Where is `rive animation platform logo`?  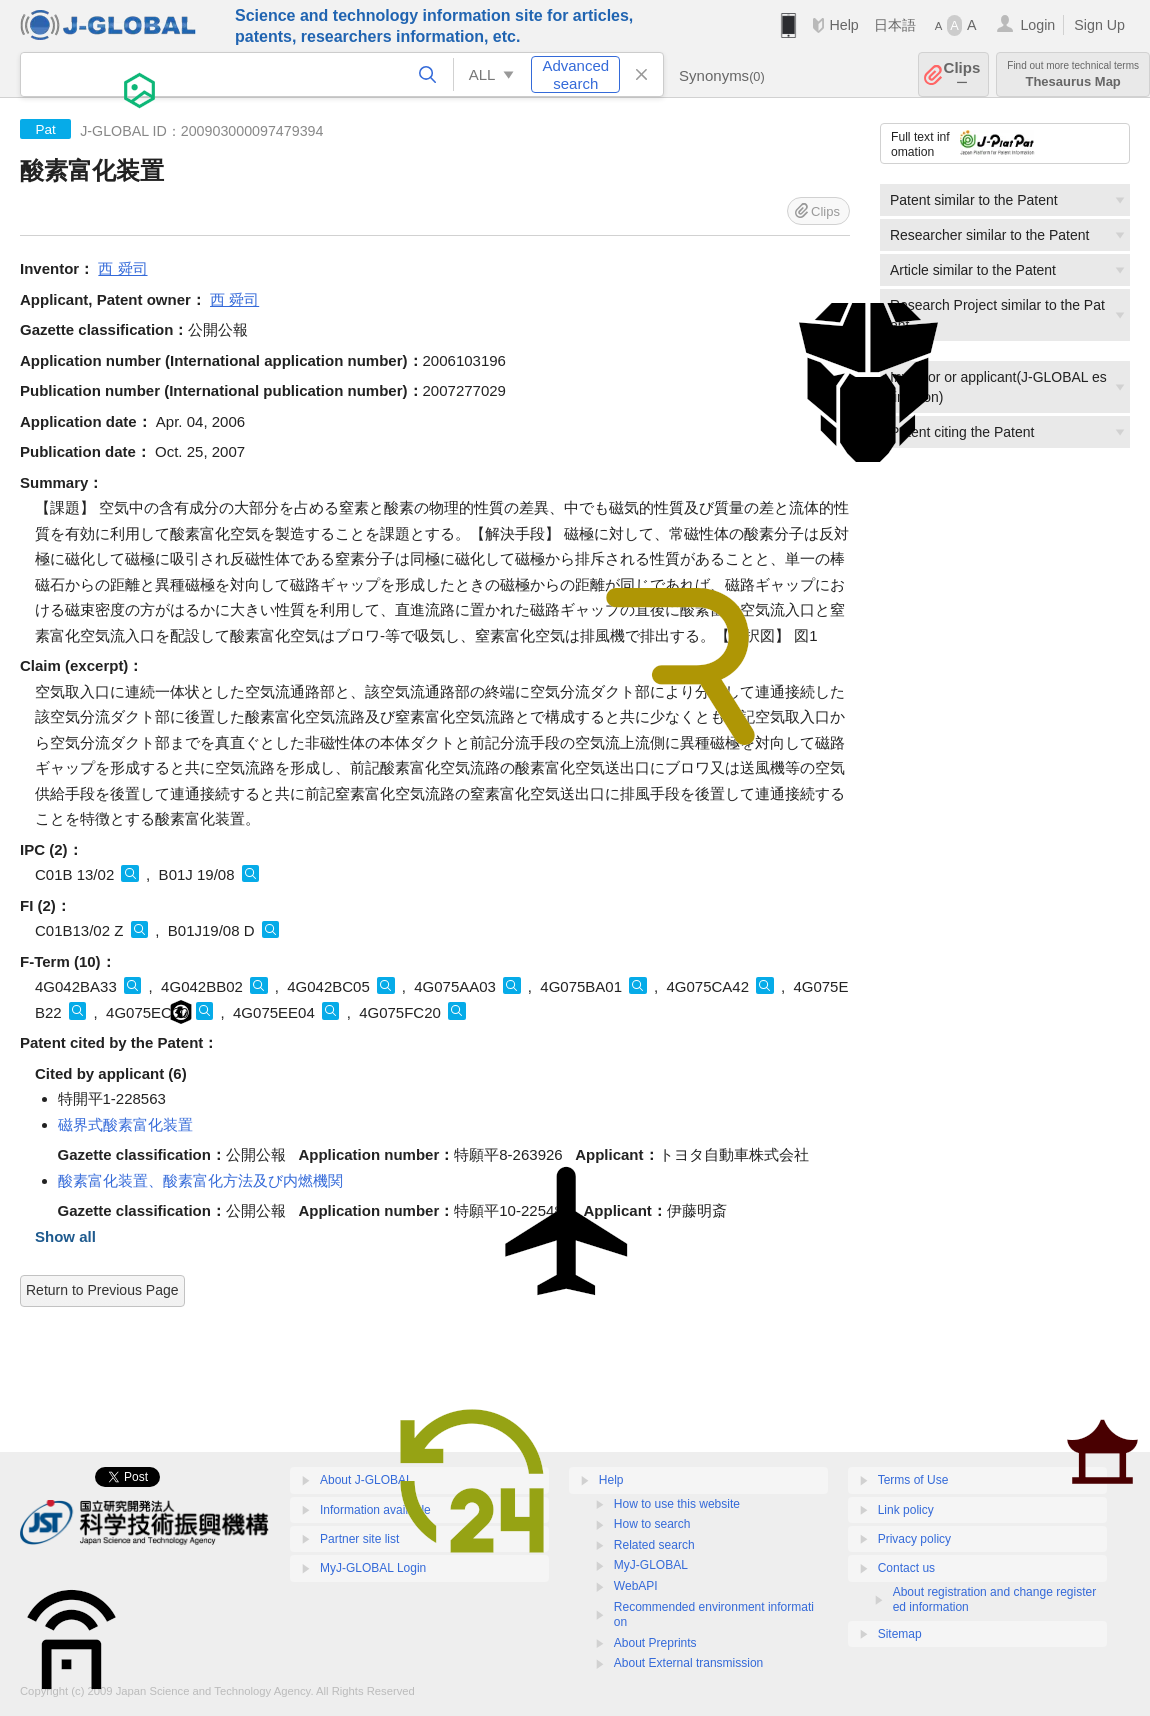 rive animation platform logo is located at coordinates (680, 666).